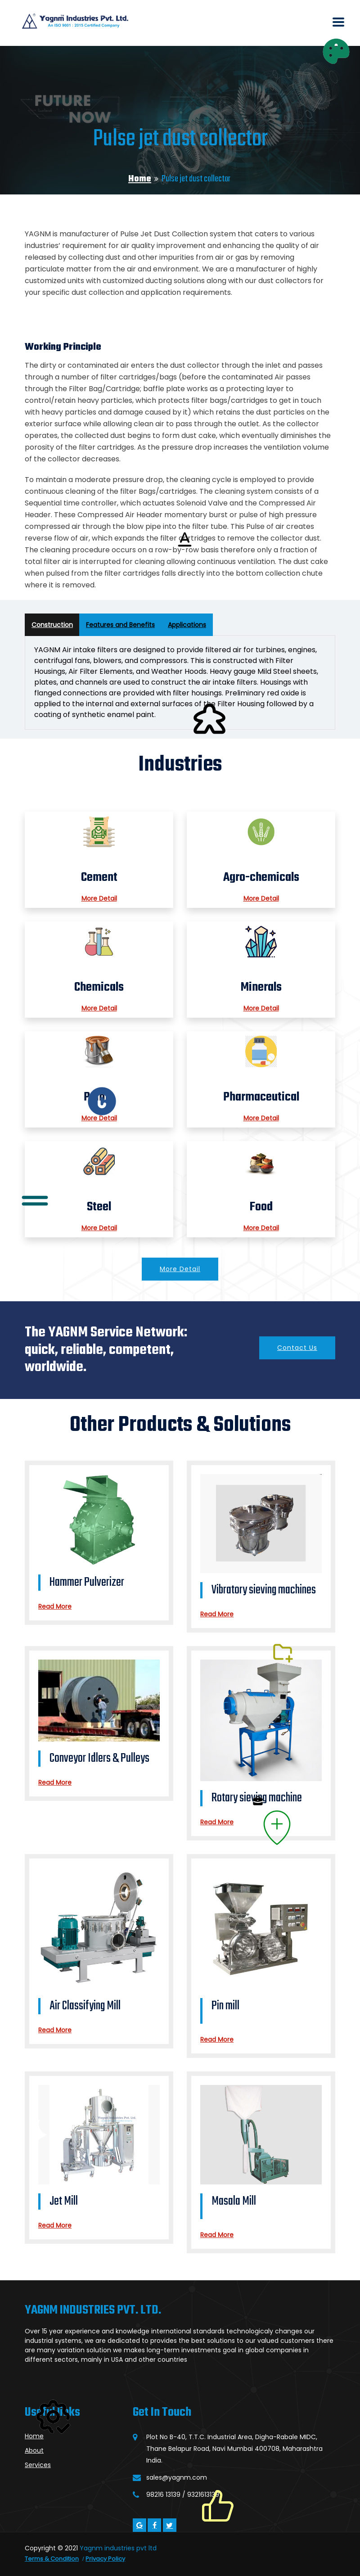  Describe the element at coordinates (258, 1801) in the screenshot. I see `access work or business documents` at that location.